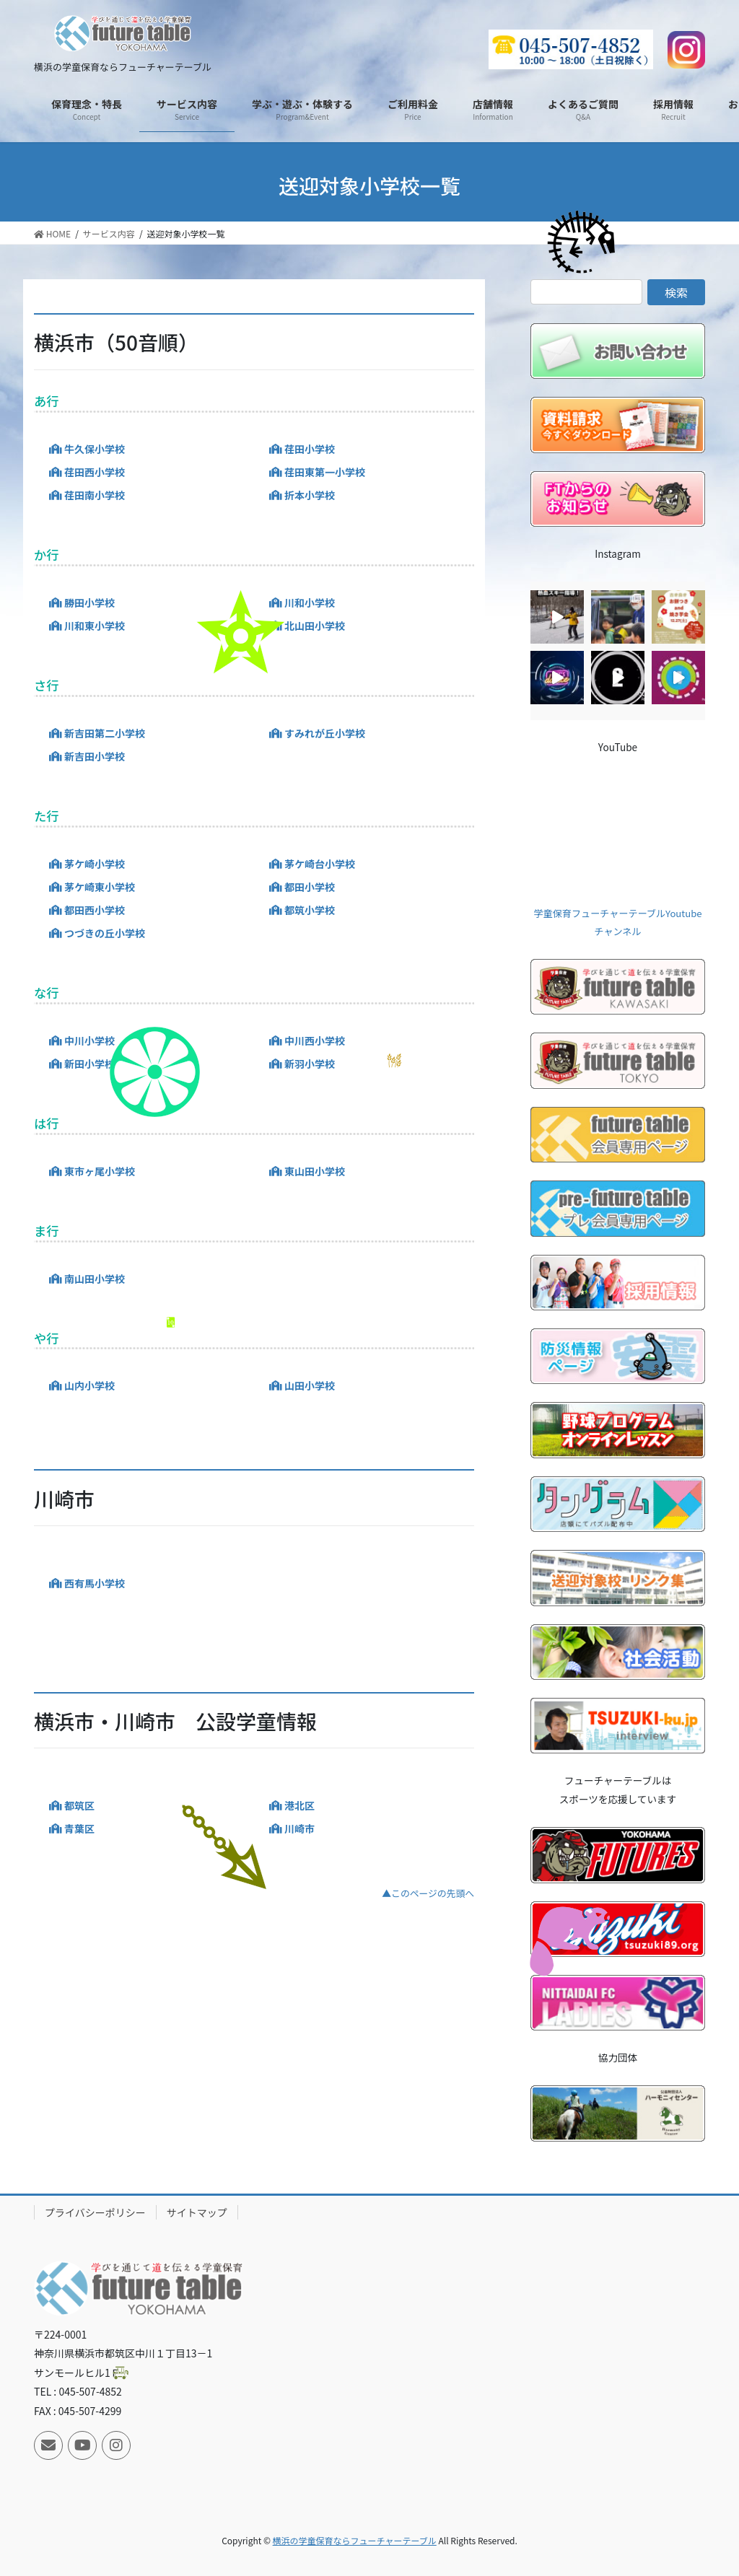 The height and width of the screenshot is (2576, 739). Describe the element at coordinates (121, 2373) in the screenshot. I see `select siege ram unit in strategy game` at that location.